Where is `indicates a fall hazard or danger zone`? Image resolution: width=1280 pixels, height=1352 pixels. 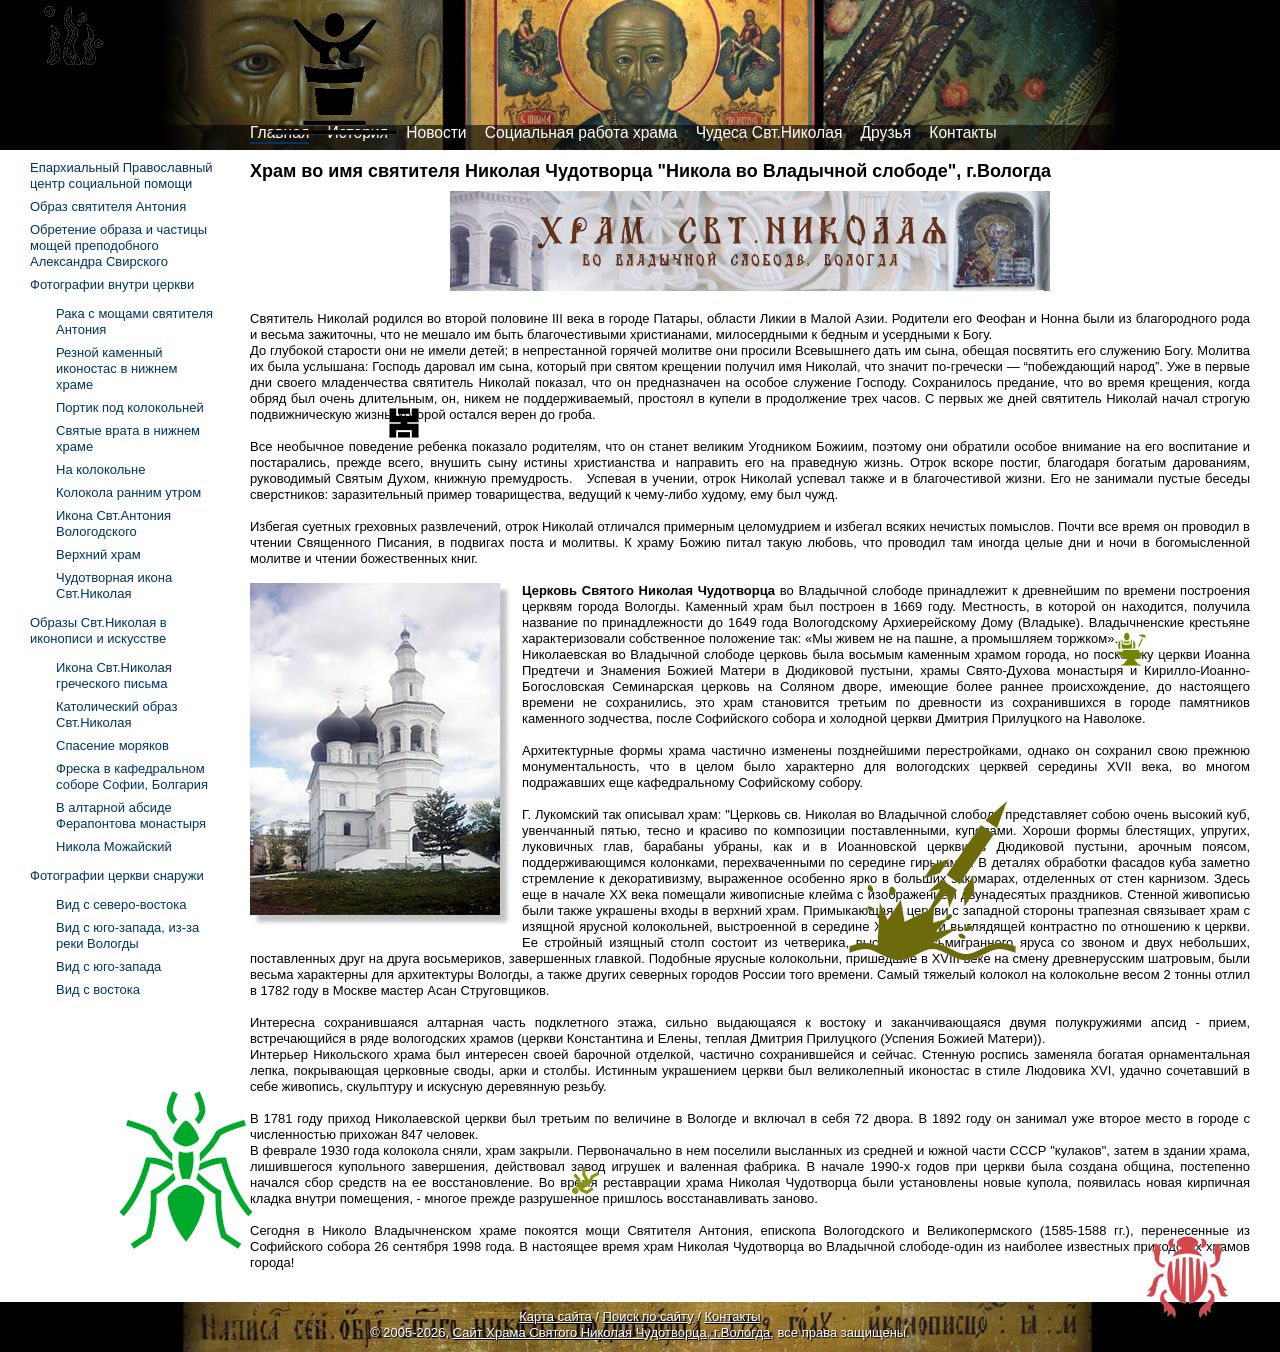 indicates a fall hazard or danger zone is located at coordinates (585, 1180).